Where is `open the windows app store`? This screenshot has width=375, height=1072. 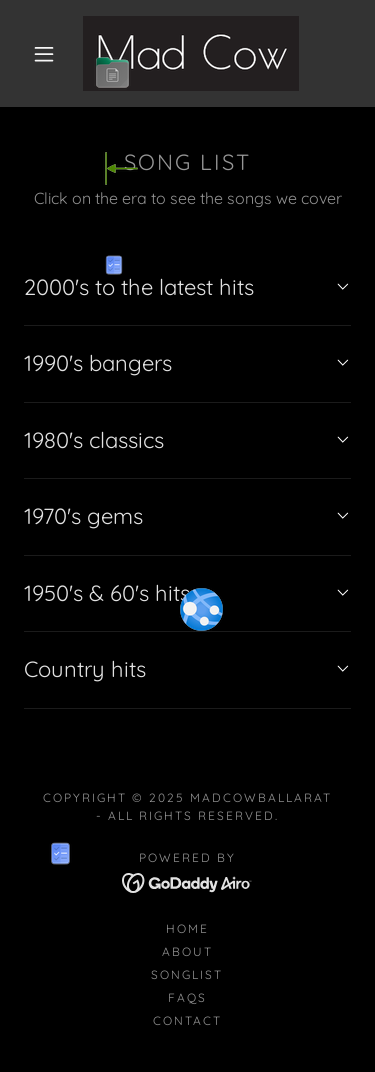 open the windows app store is located at coordinates (201, 609).